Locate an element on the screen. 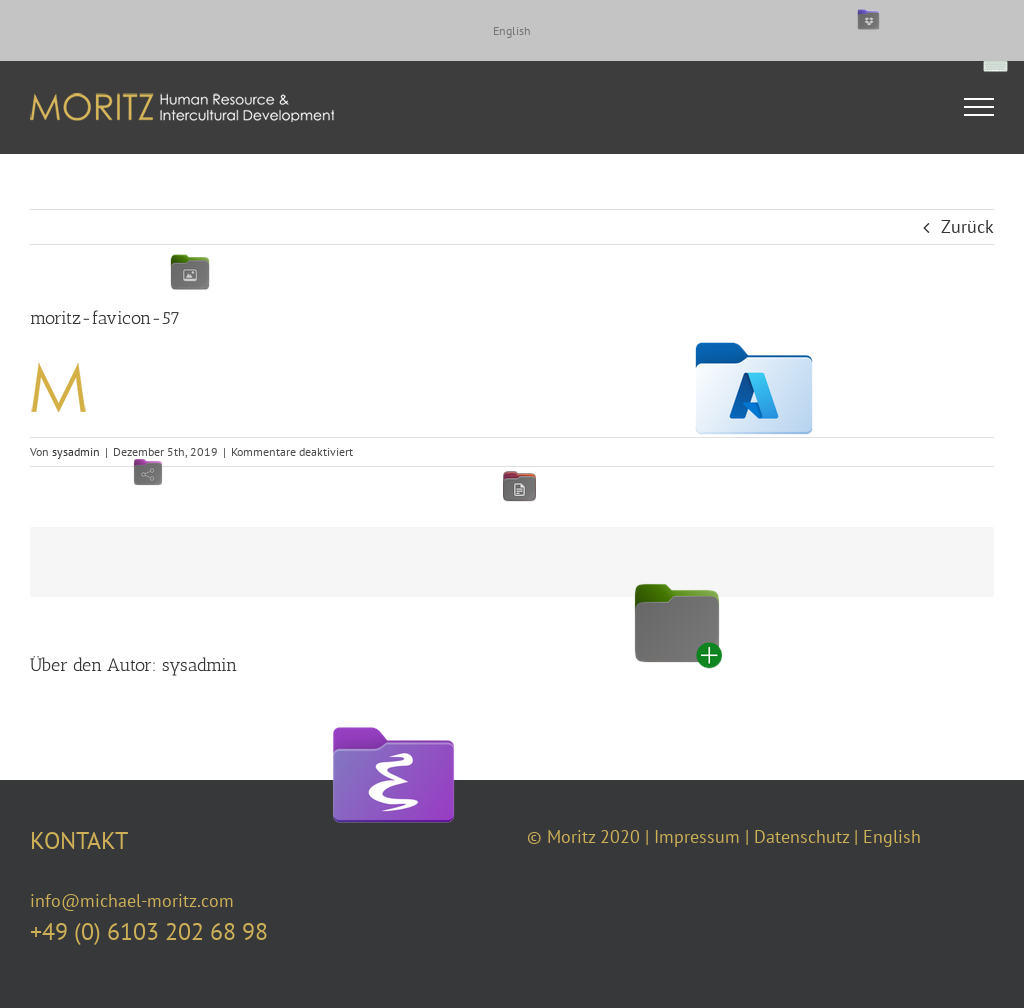 The height and width of the screenshot is (1008, 1024). open your documents folder is located at coordinates (519, 485).